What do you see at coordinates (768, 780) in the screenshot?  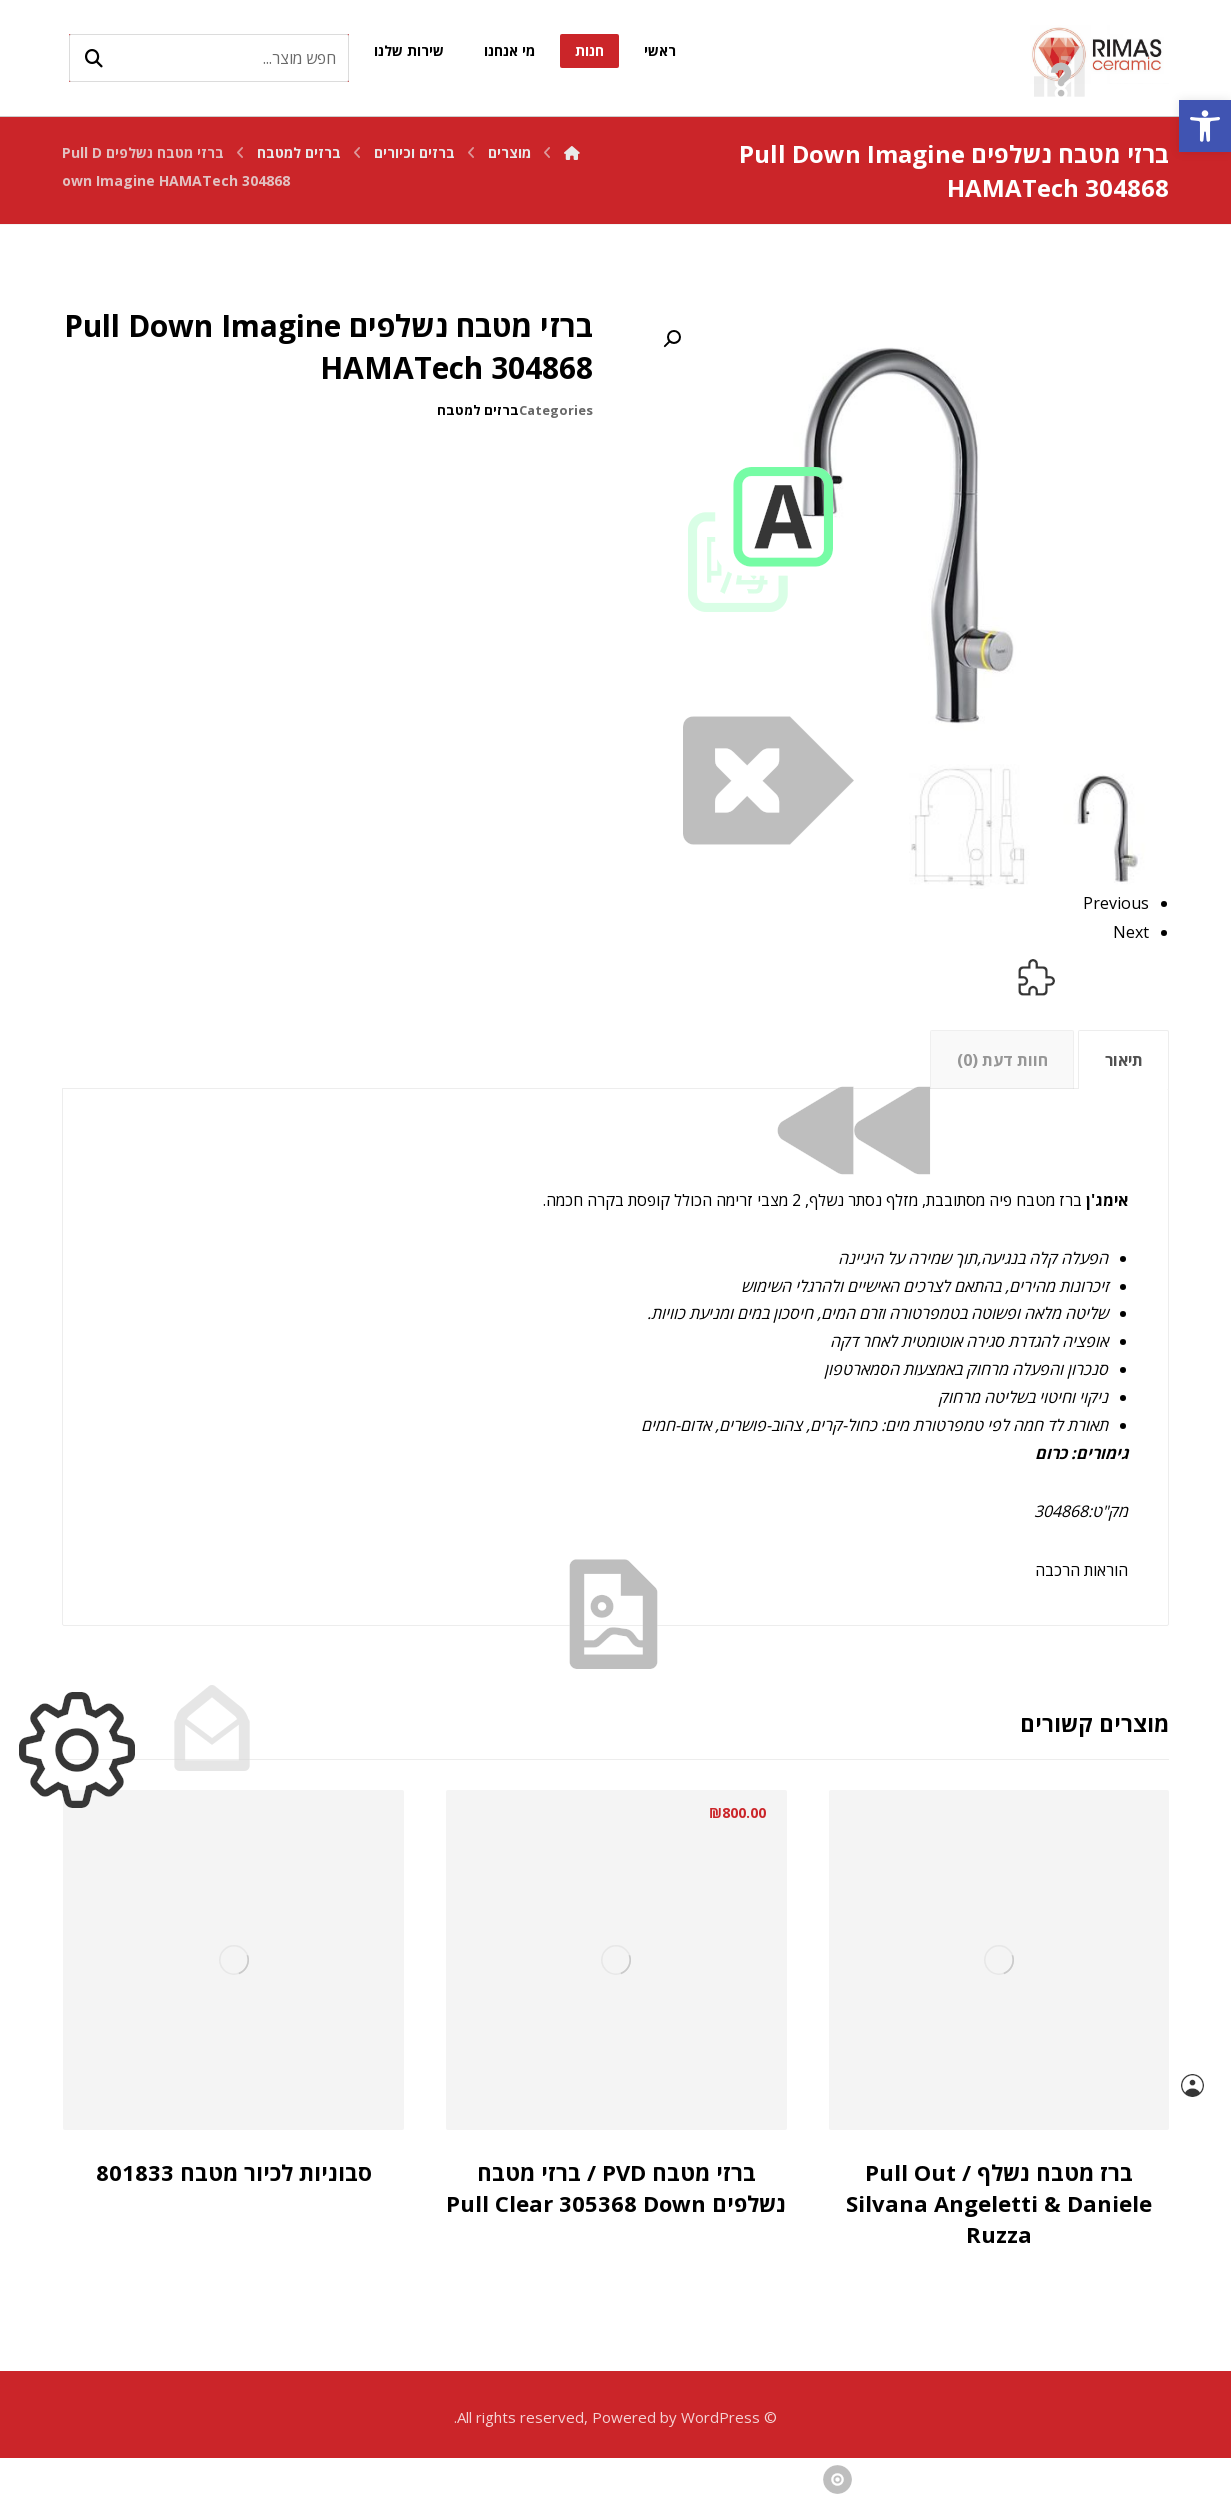 I see `clear text input field (right-to-left layout)` at bounding box center [768, 780].